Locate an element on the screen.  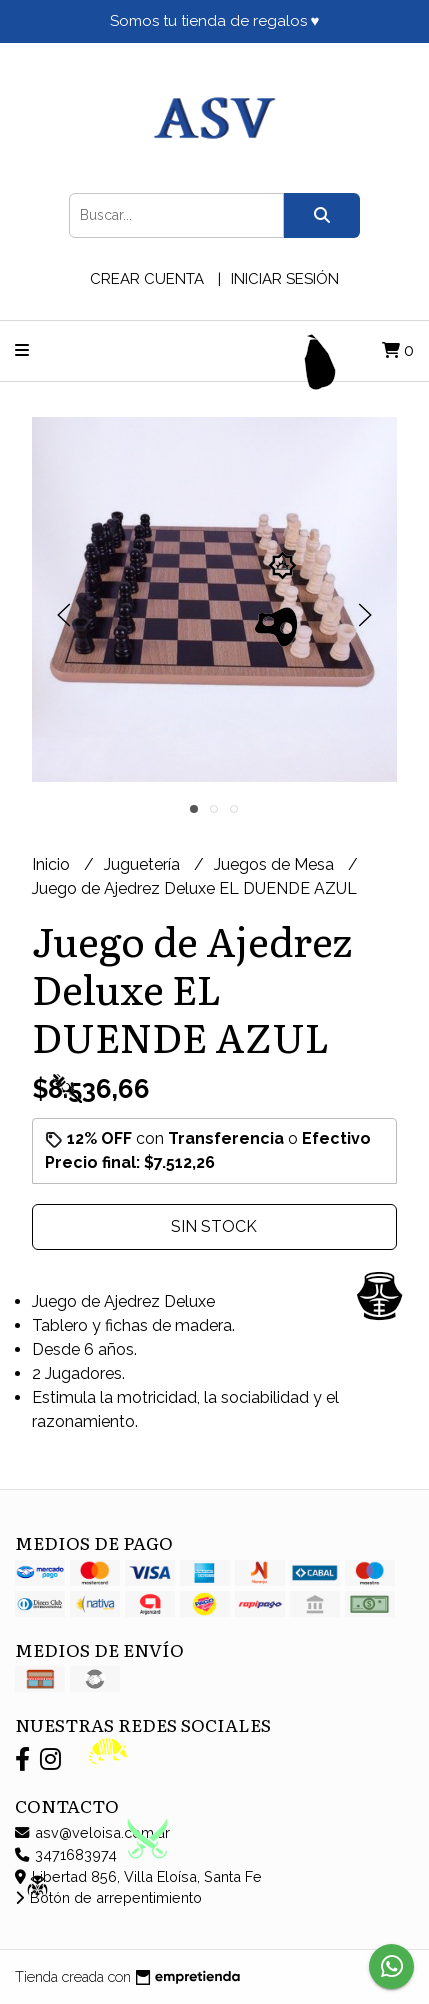
indicates breakfast or morning meal options is located at coordinates (276, 627).